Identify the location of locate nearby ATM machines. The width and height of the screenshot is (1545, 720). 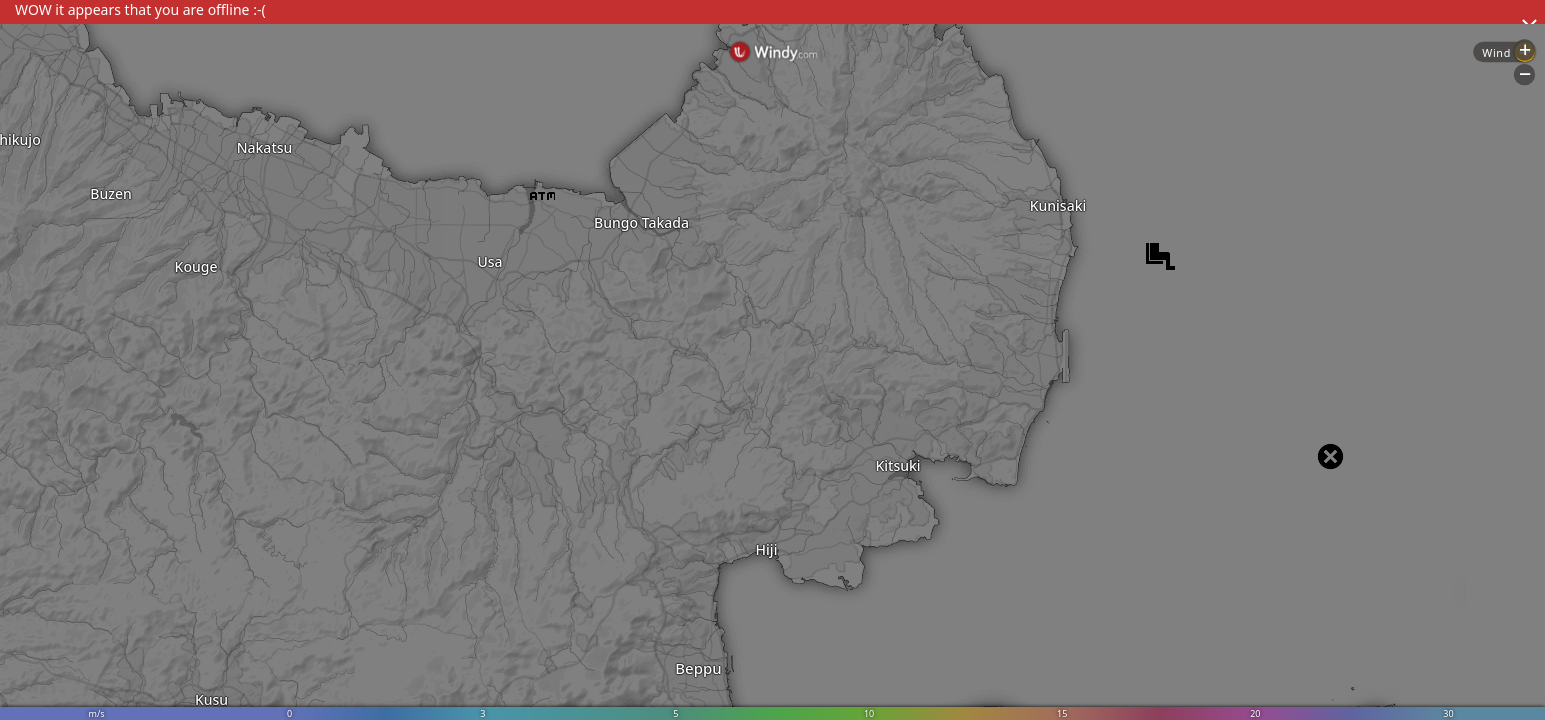
(543, 196).